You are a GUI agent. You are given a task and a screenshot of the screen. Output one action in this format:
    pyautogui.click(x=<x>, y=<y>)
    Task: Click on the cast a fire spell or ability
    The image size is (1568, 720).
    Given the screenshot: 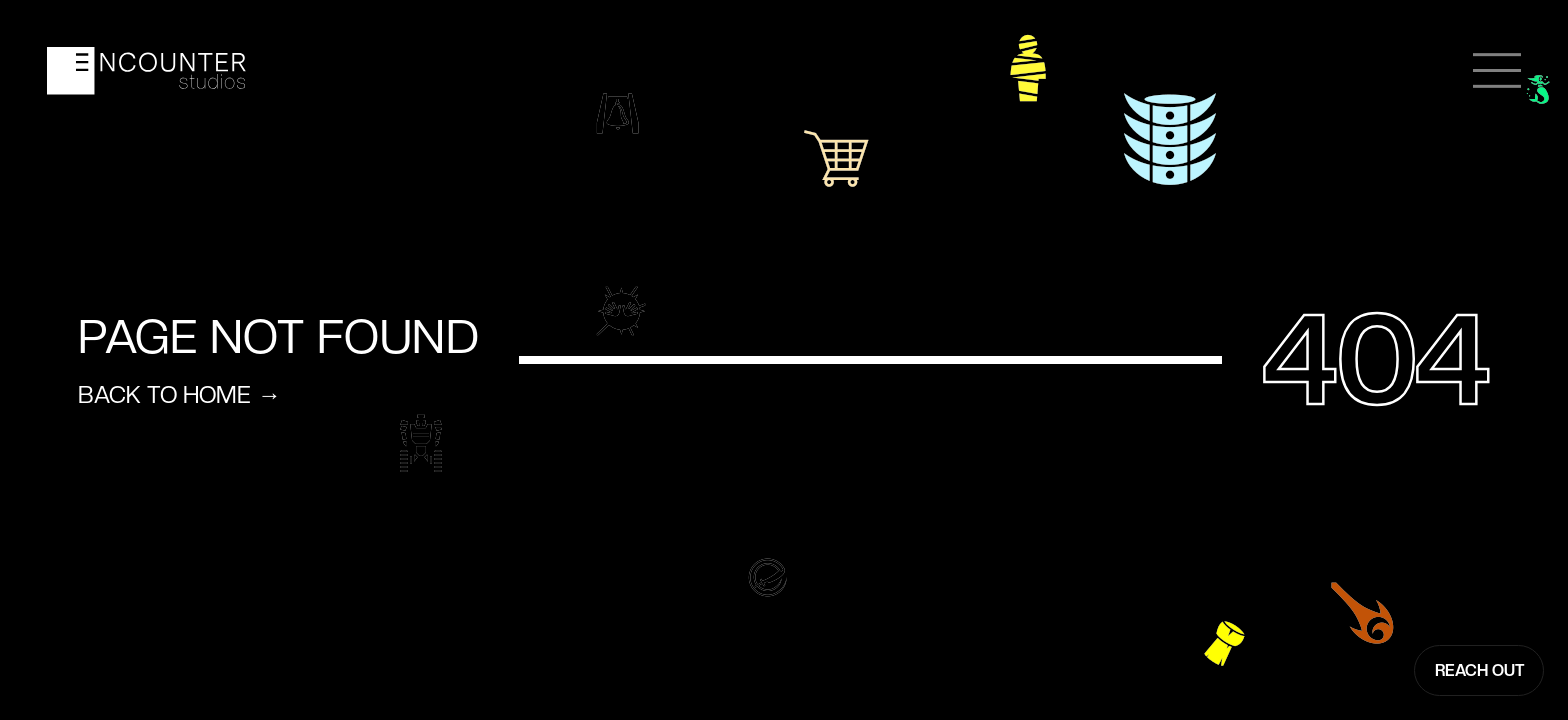 What is the action you would take?
    pyautogui.click(x=1363, y=613)
    